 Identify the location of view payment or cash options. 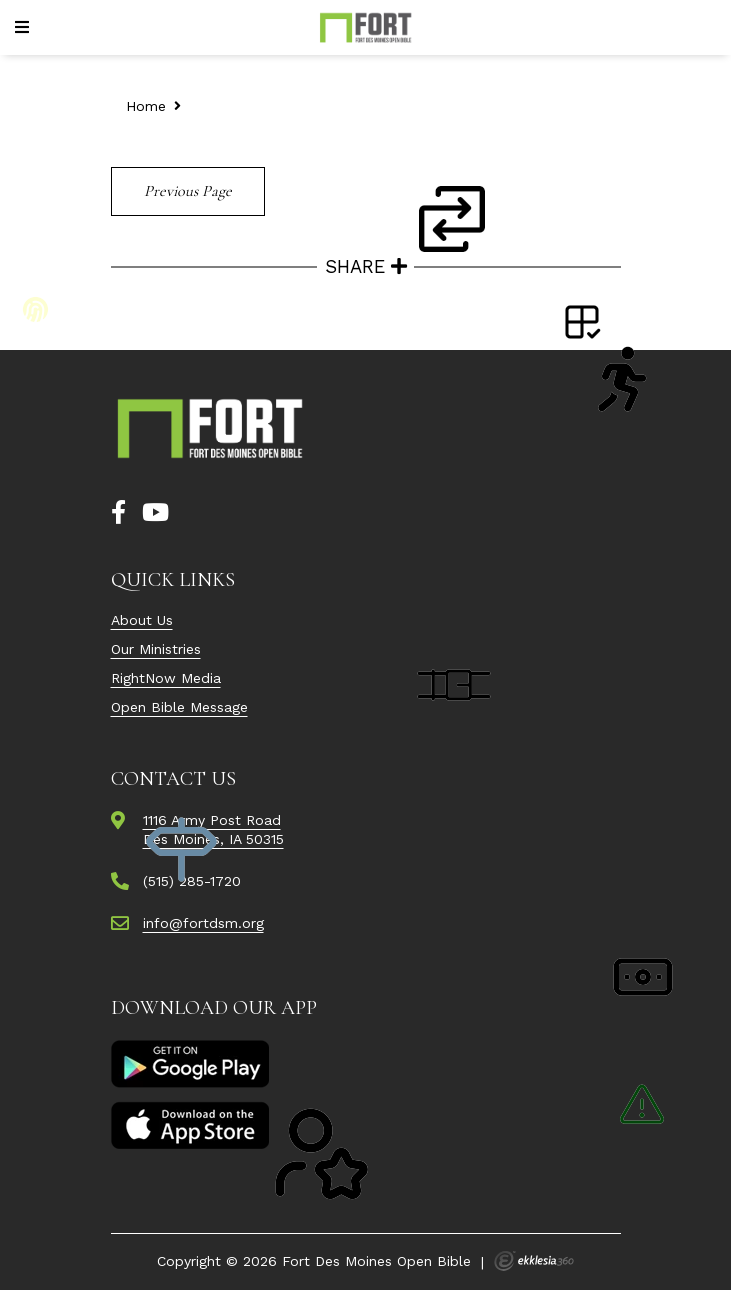
(643, 977).